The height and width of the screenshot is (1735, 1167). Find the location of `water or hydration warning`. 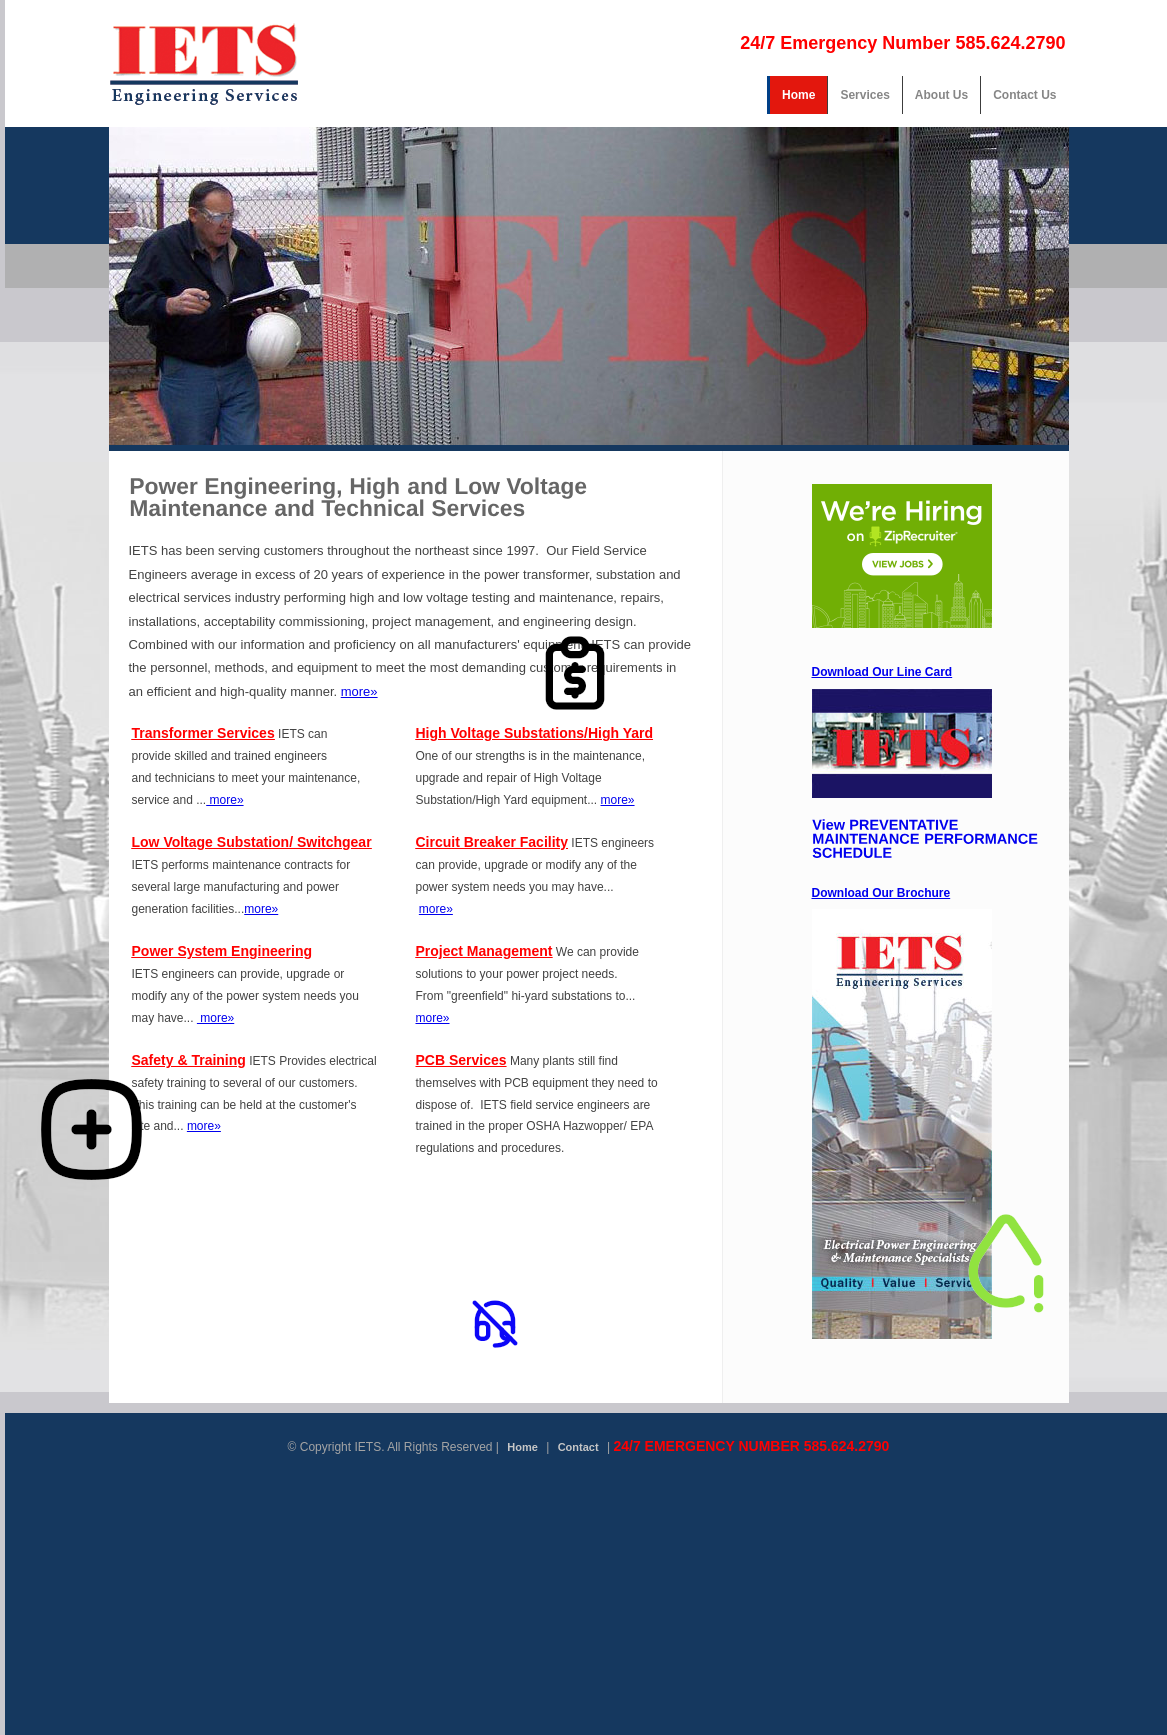

water or hydration warning is located at coordinates (1006, 1261).